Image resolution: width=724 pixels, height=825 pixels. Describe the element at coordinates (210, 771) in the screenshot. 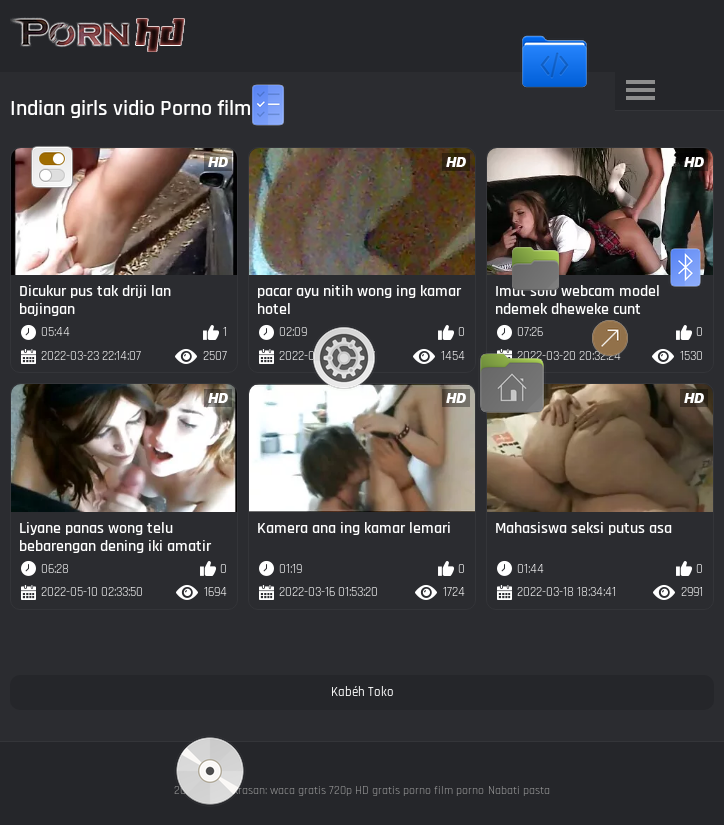

I see `indicates a CD-R or recordable disc media` at that location.